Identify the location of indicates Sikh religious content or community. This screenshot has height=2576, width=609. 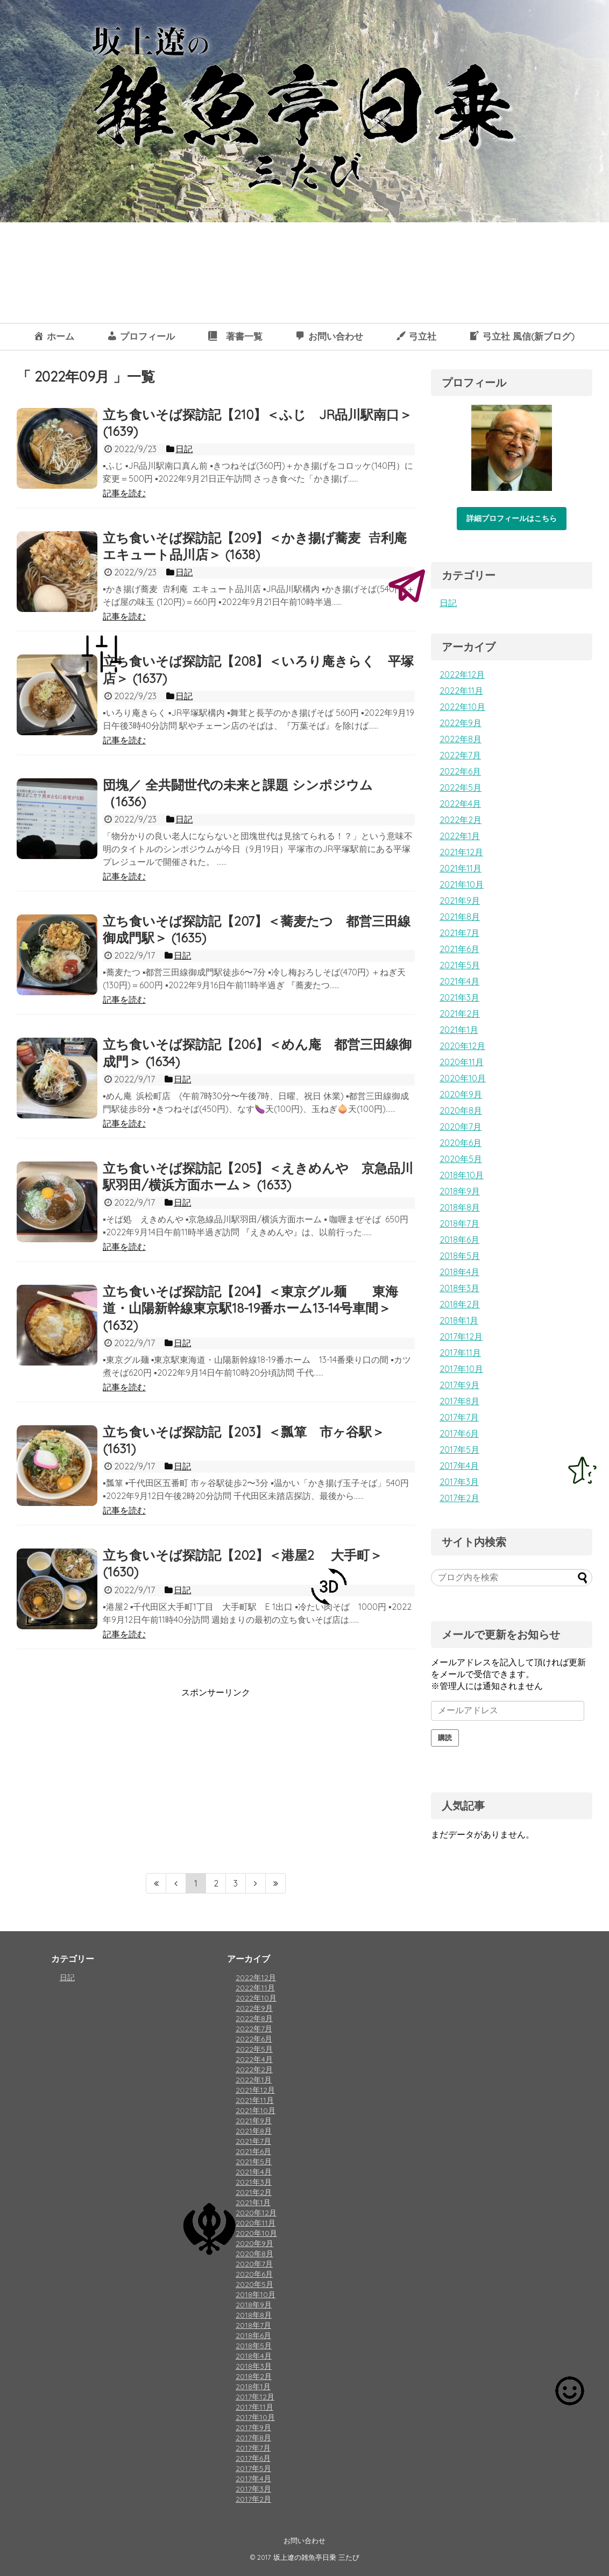
(209, 2229).